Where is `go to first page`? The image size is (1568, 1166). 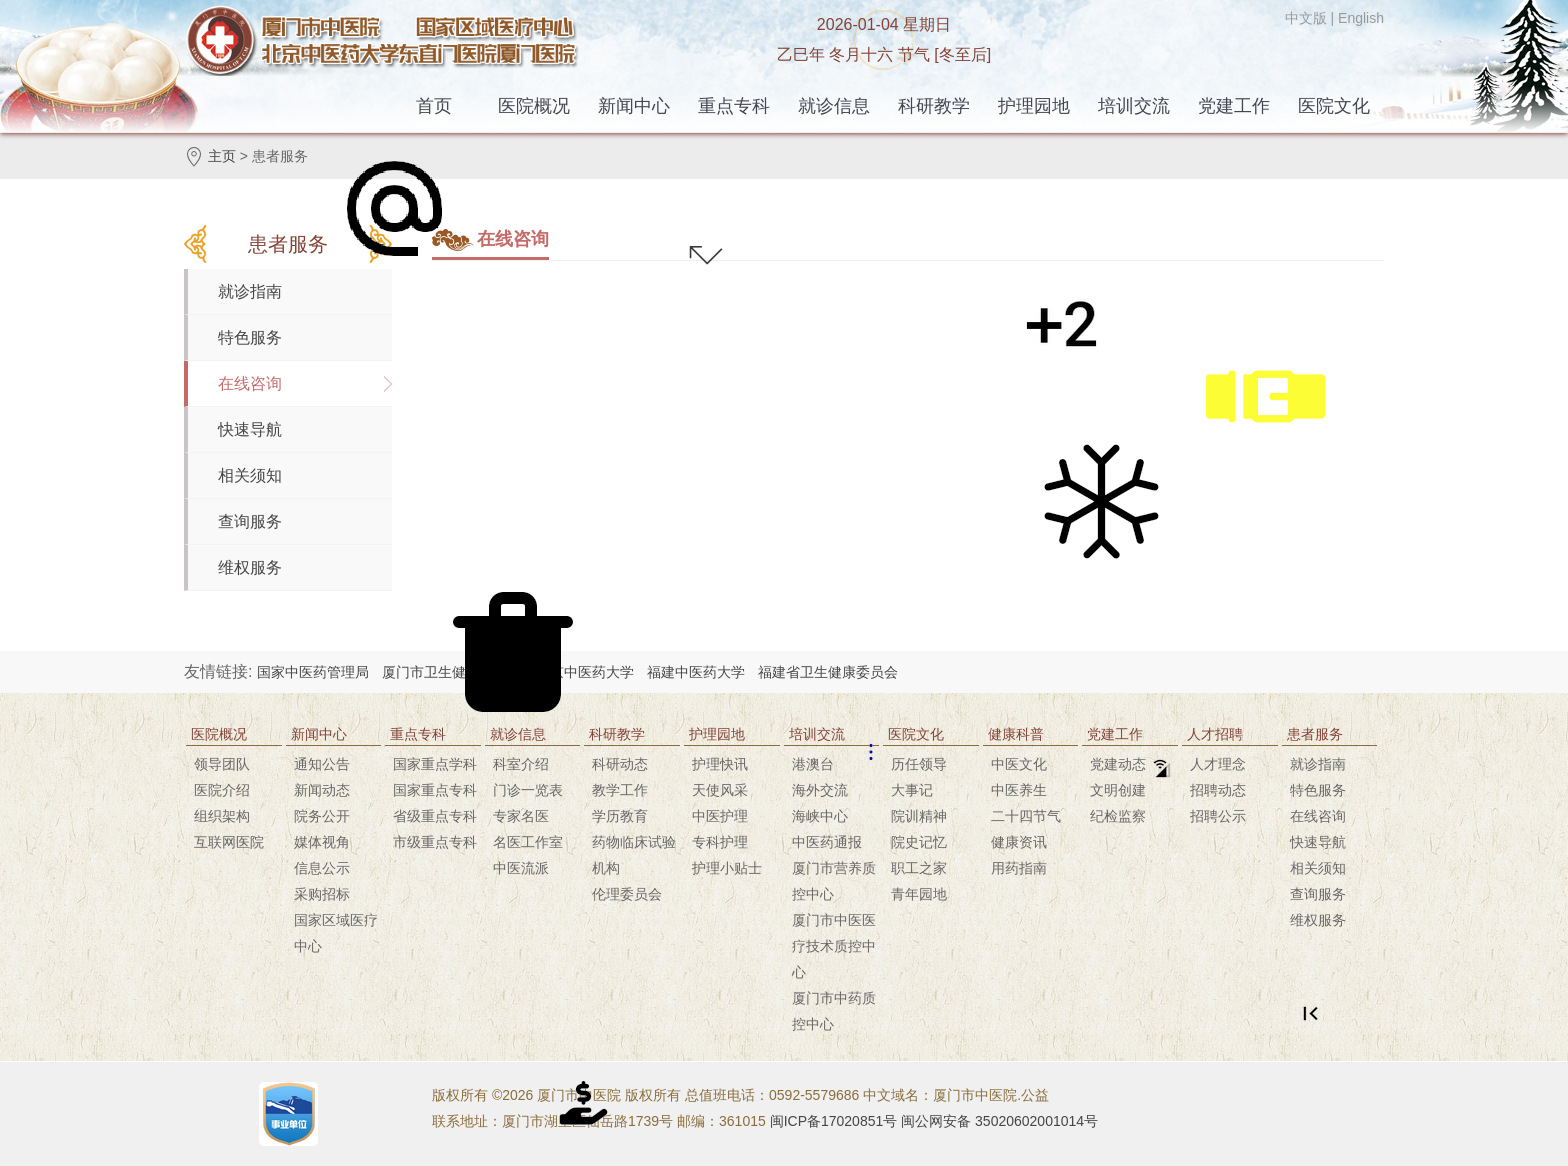
go to first page is located at coordinates (1310, 1013).